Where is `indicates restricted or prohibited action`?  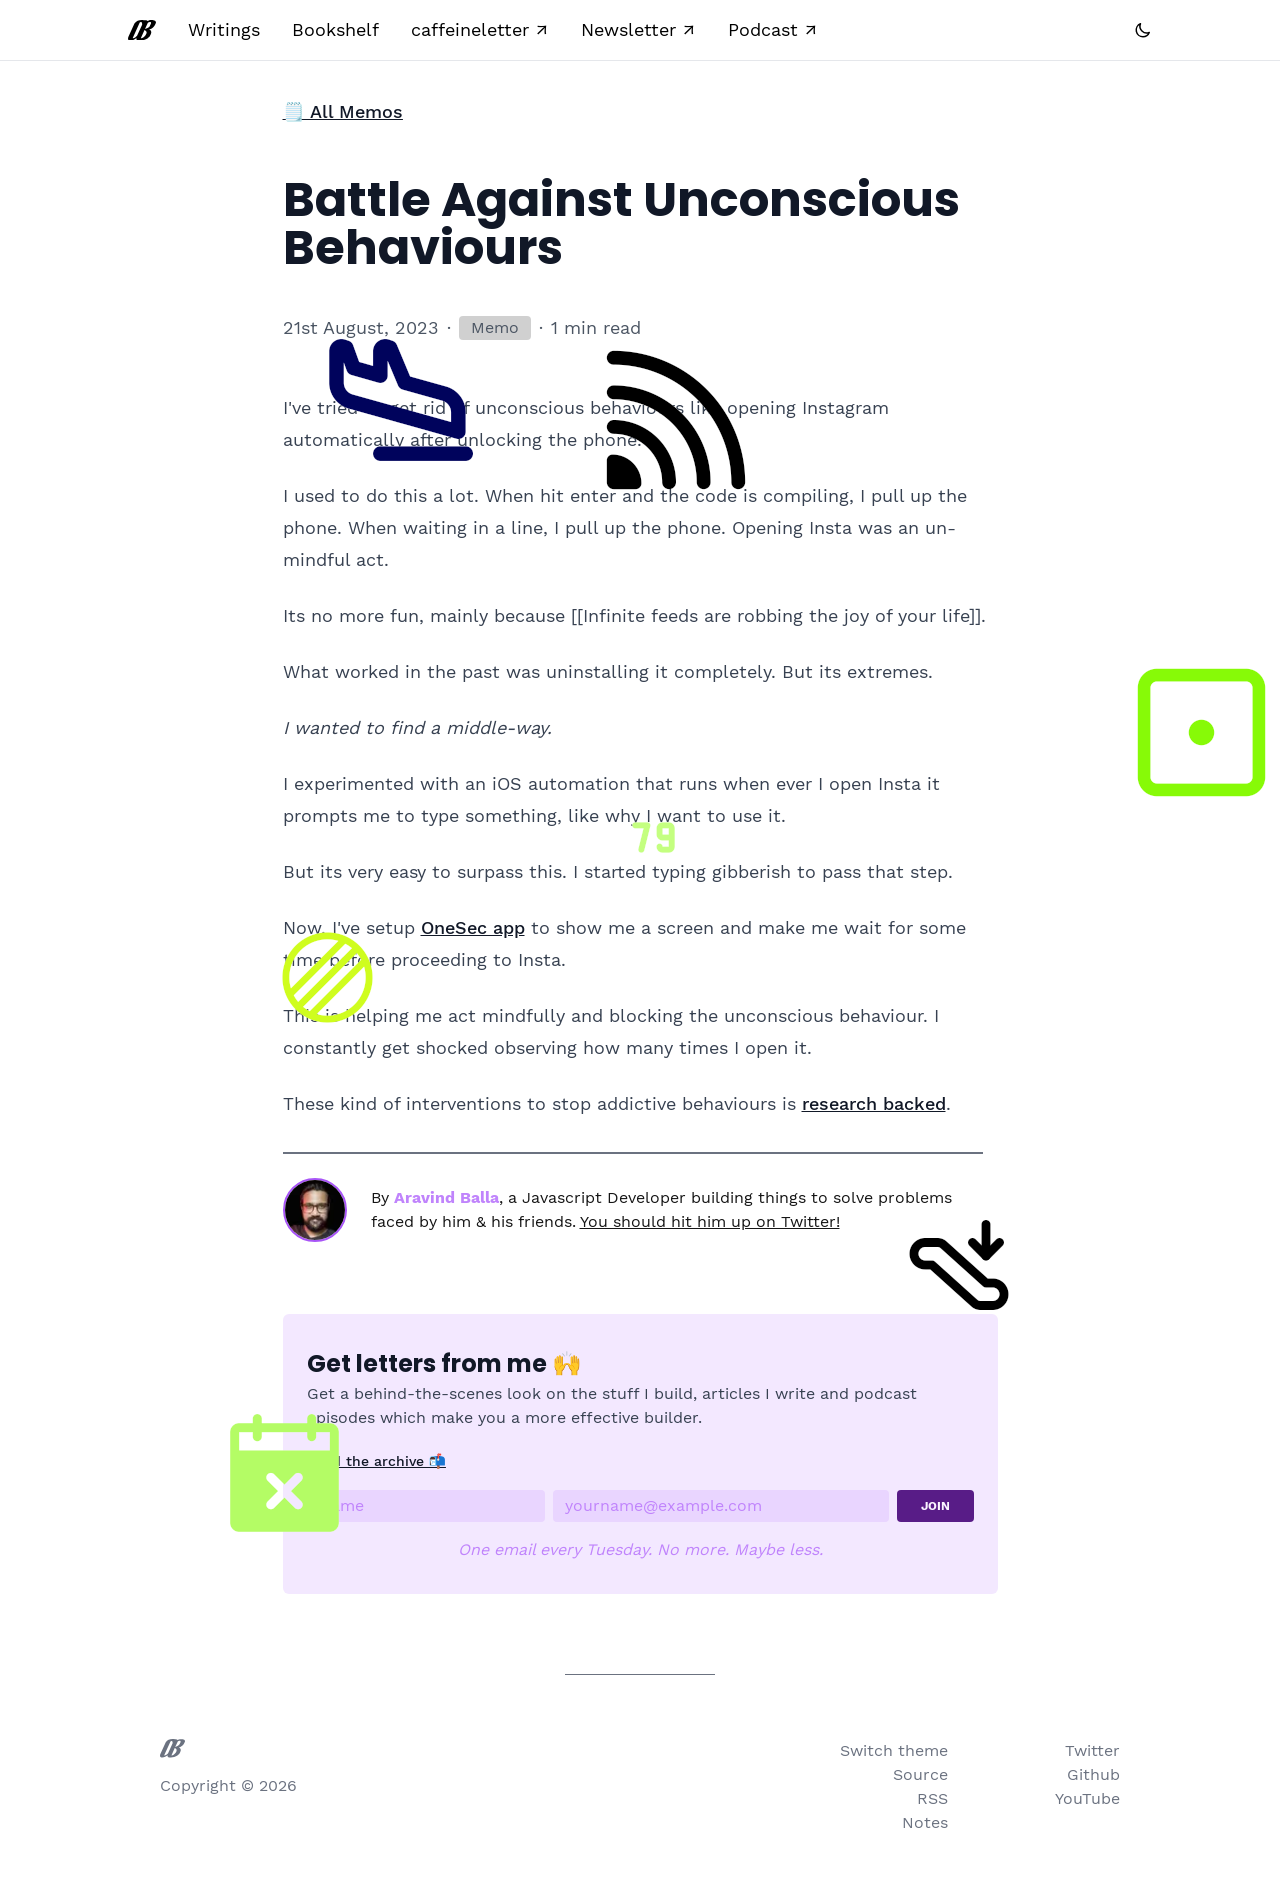
indicates restricted or prohibited action is located at coordinates (327, 977).